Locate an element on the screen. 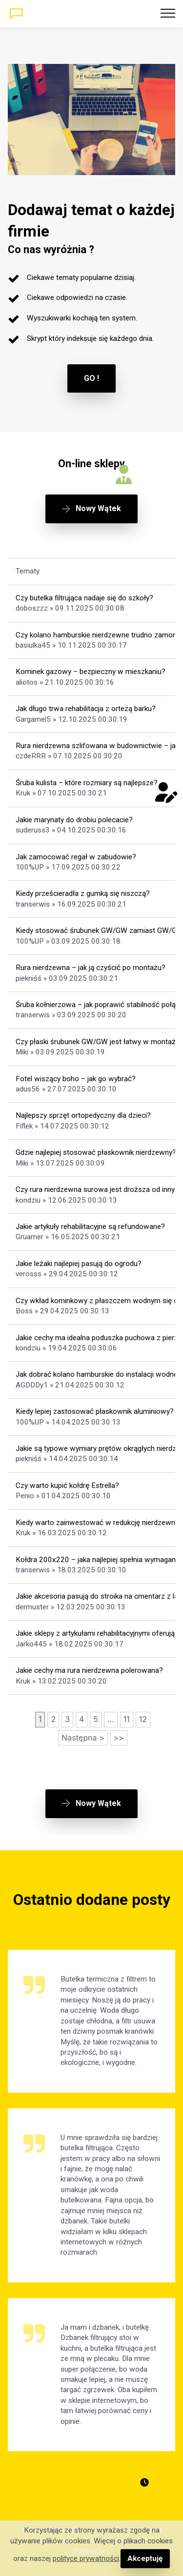 This screenshot has height=2576, width=183. view current time is located at coordinates (144, 2482).